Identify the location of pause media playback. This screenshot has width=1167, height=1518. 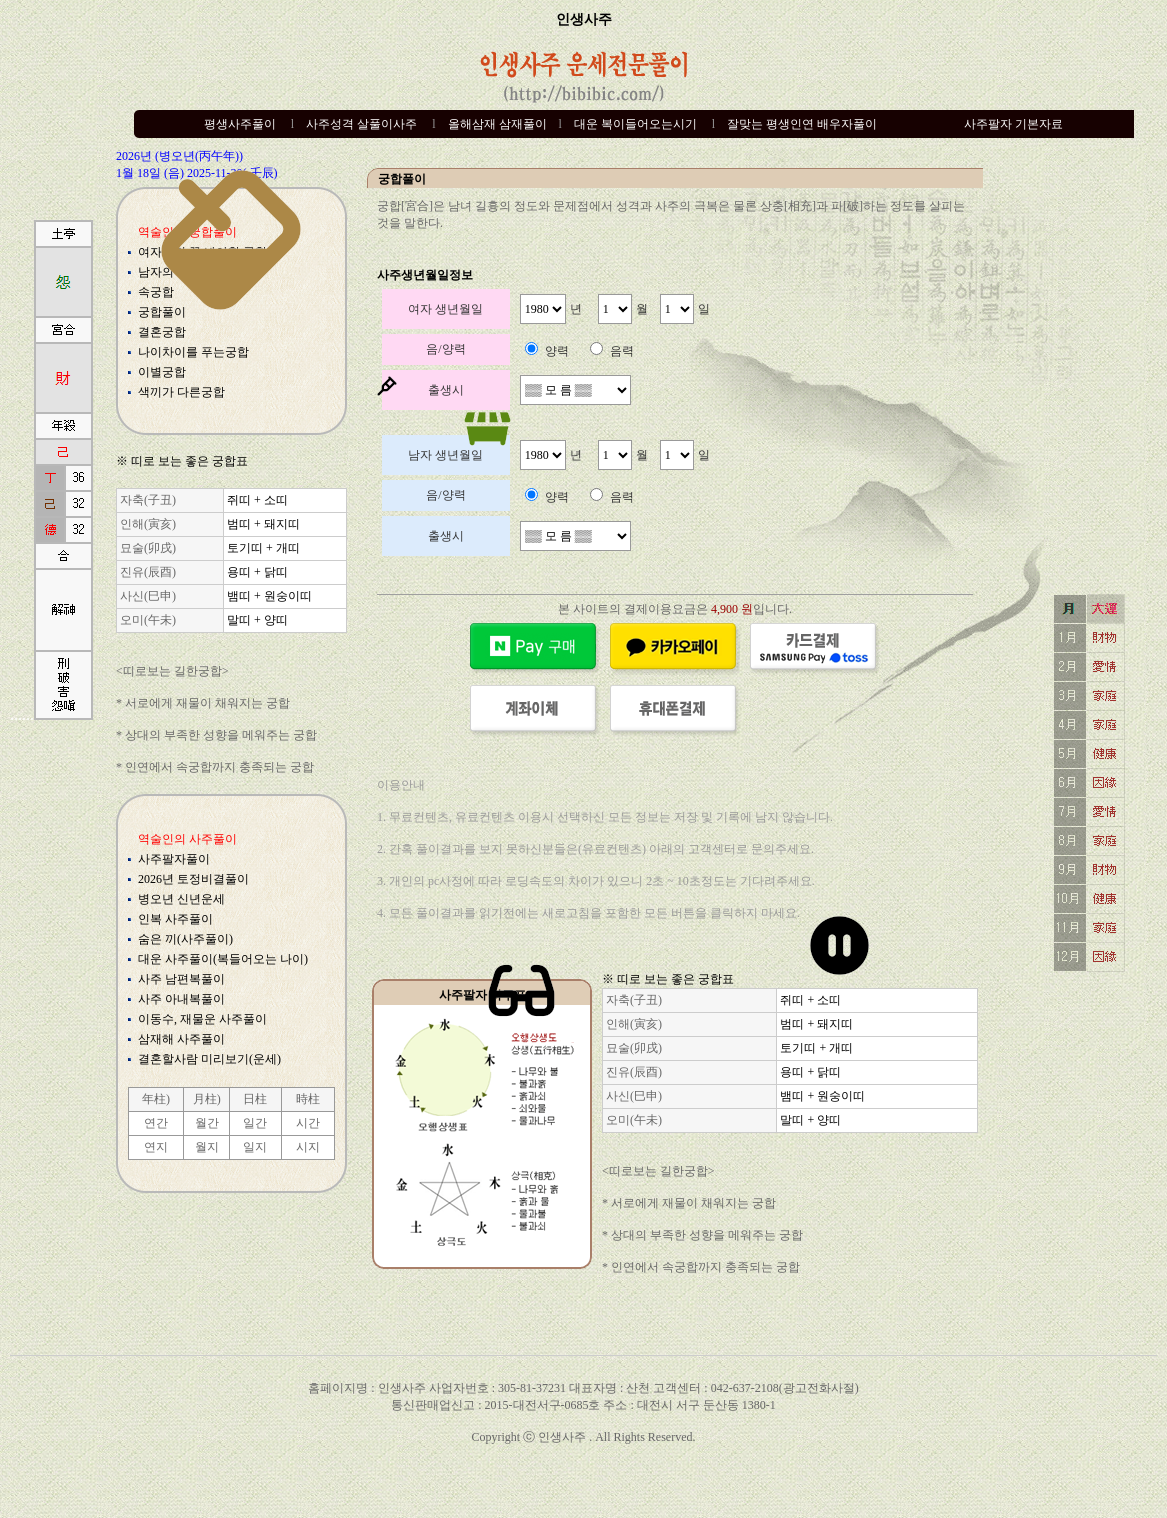
(839, 945).